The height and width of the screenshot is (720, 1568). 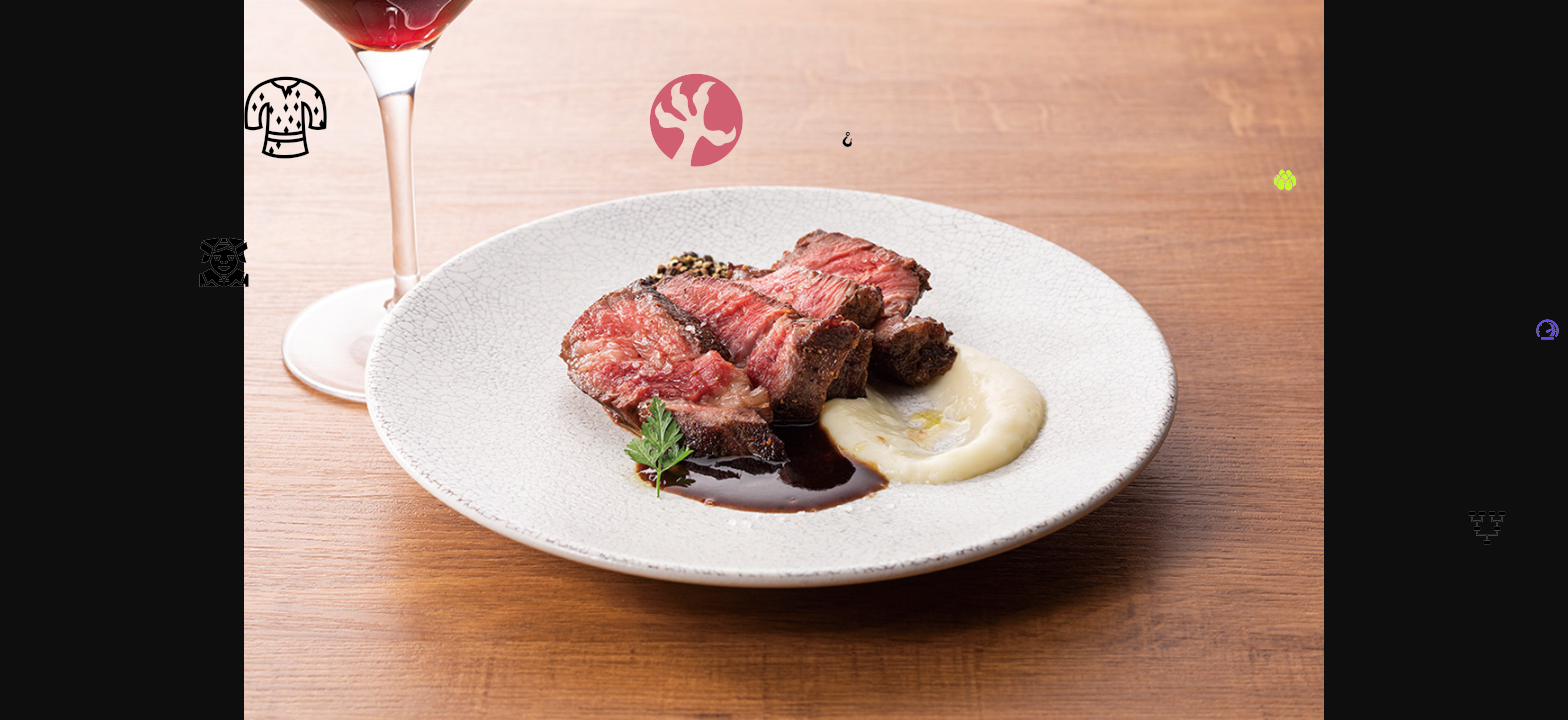 What do you see at coordinates (847, 139) in the screenshot?
I see `fishing or hook-related game mechanic` at bounding box center [847, 139].